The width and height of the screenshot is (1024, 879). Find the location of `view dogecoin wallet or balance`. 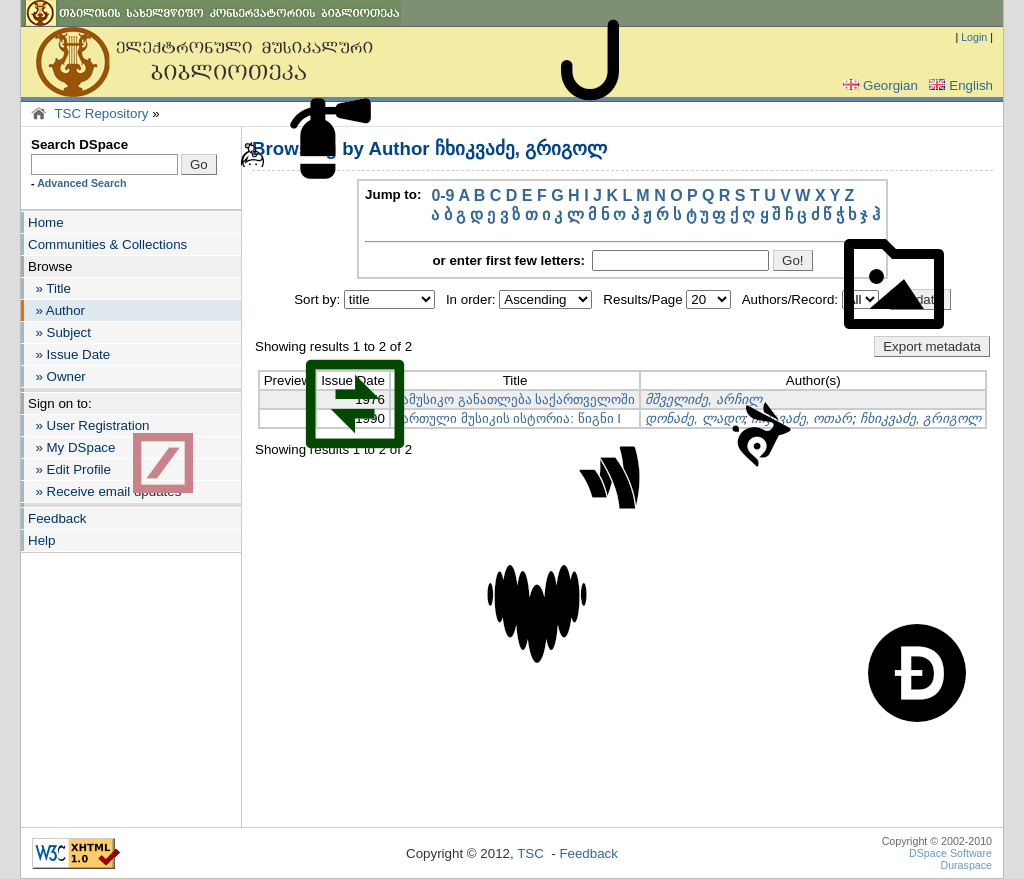

view dogecoin wallet or balance is located at coordinates (917, 673).